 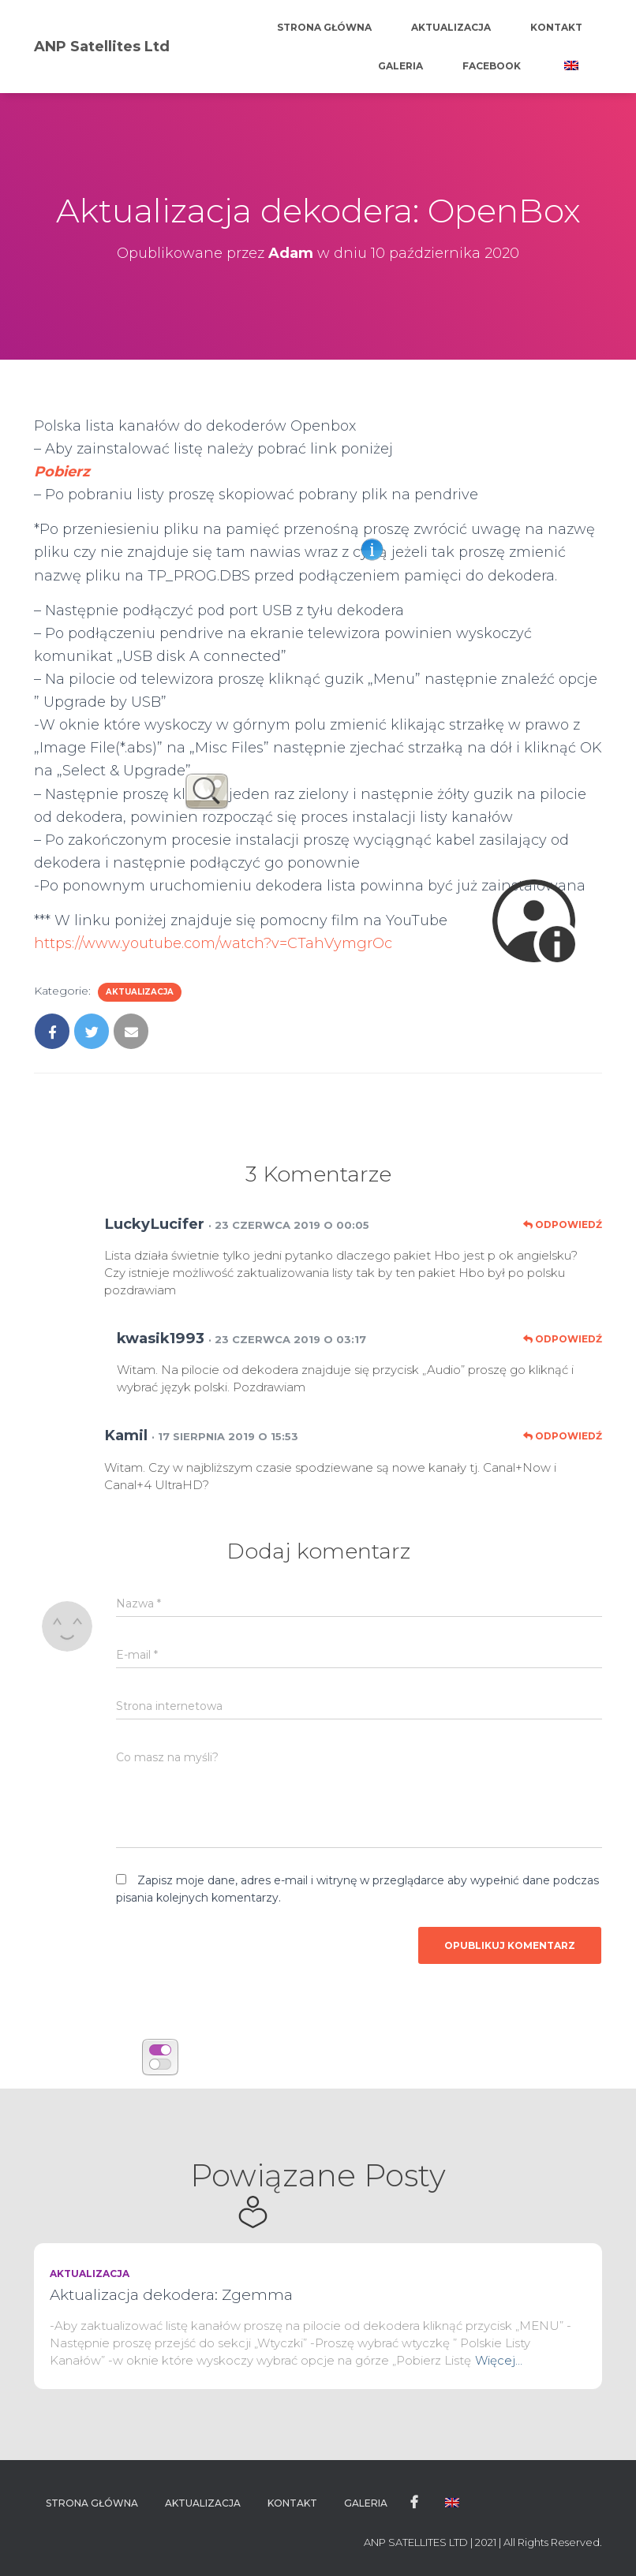 I want to click on view user profile information, so click(x=533, y=920).